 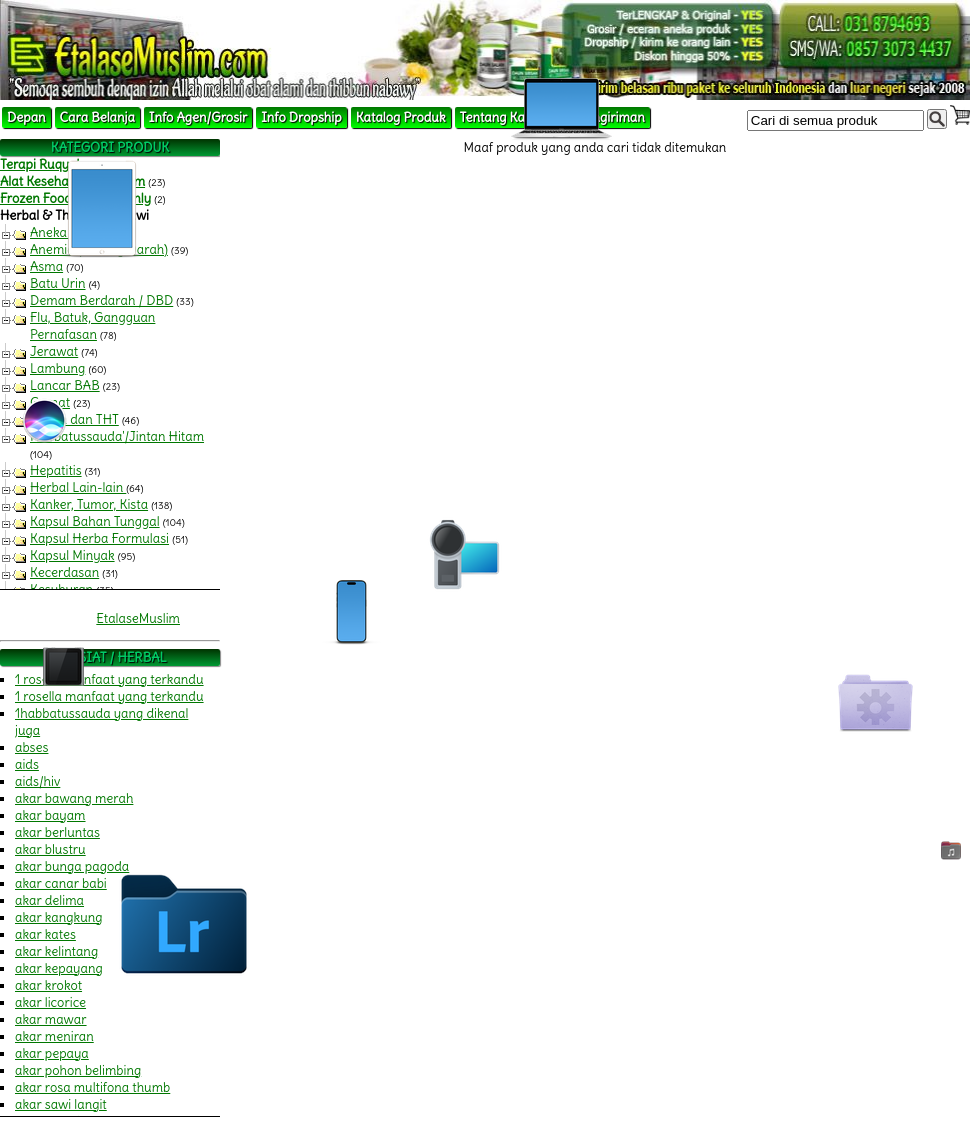 What do you see at coordinates (464, 554) in the screenshot?
I see `access video recording device settings` at bounding box center [464, 554].